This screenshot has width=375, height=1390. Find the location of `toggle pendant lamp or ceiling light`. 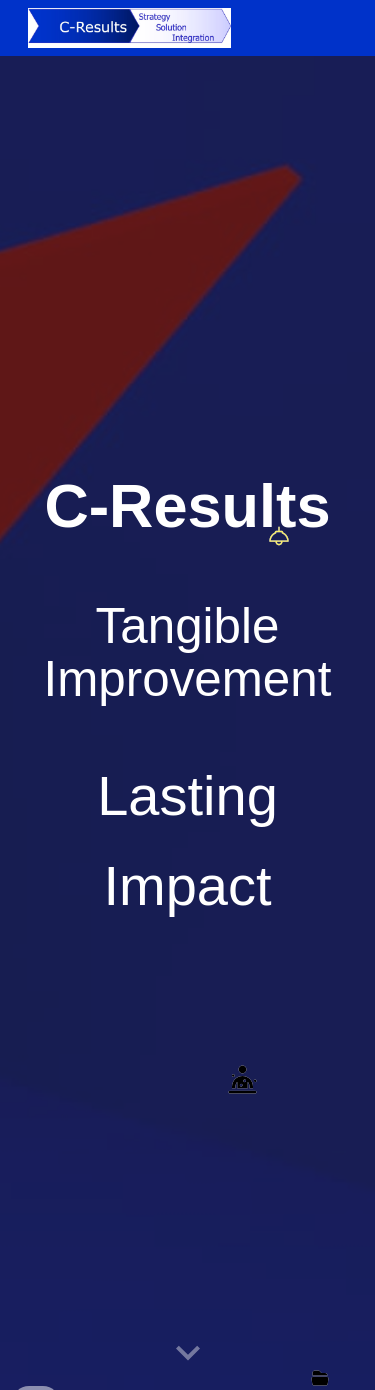

toggle pendant lamp or ceiling light is located at coordinates (279, 537).